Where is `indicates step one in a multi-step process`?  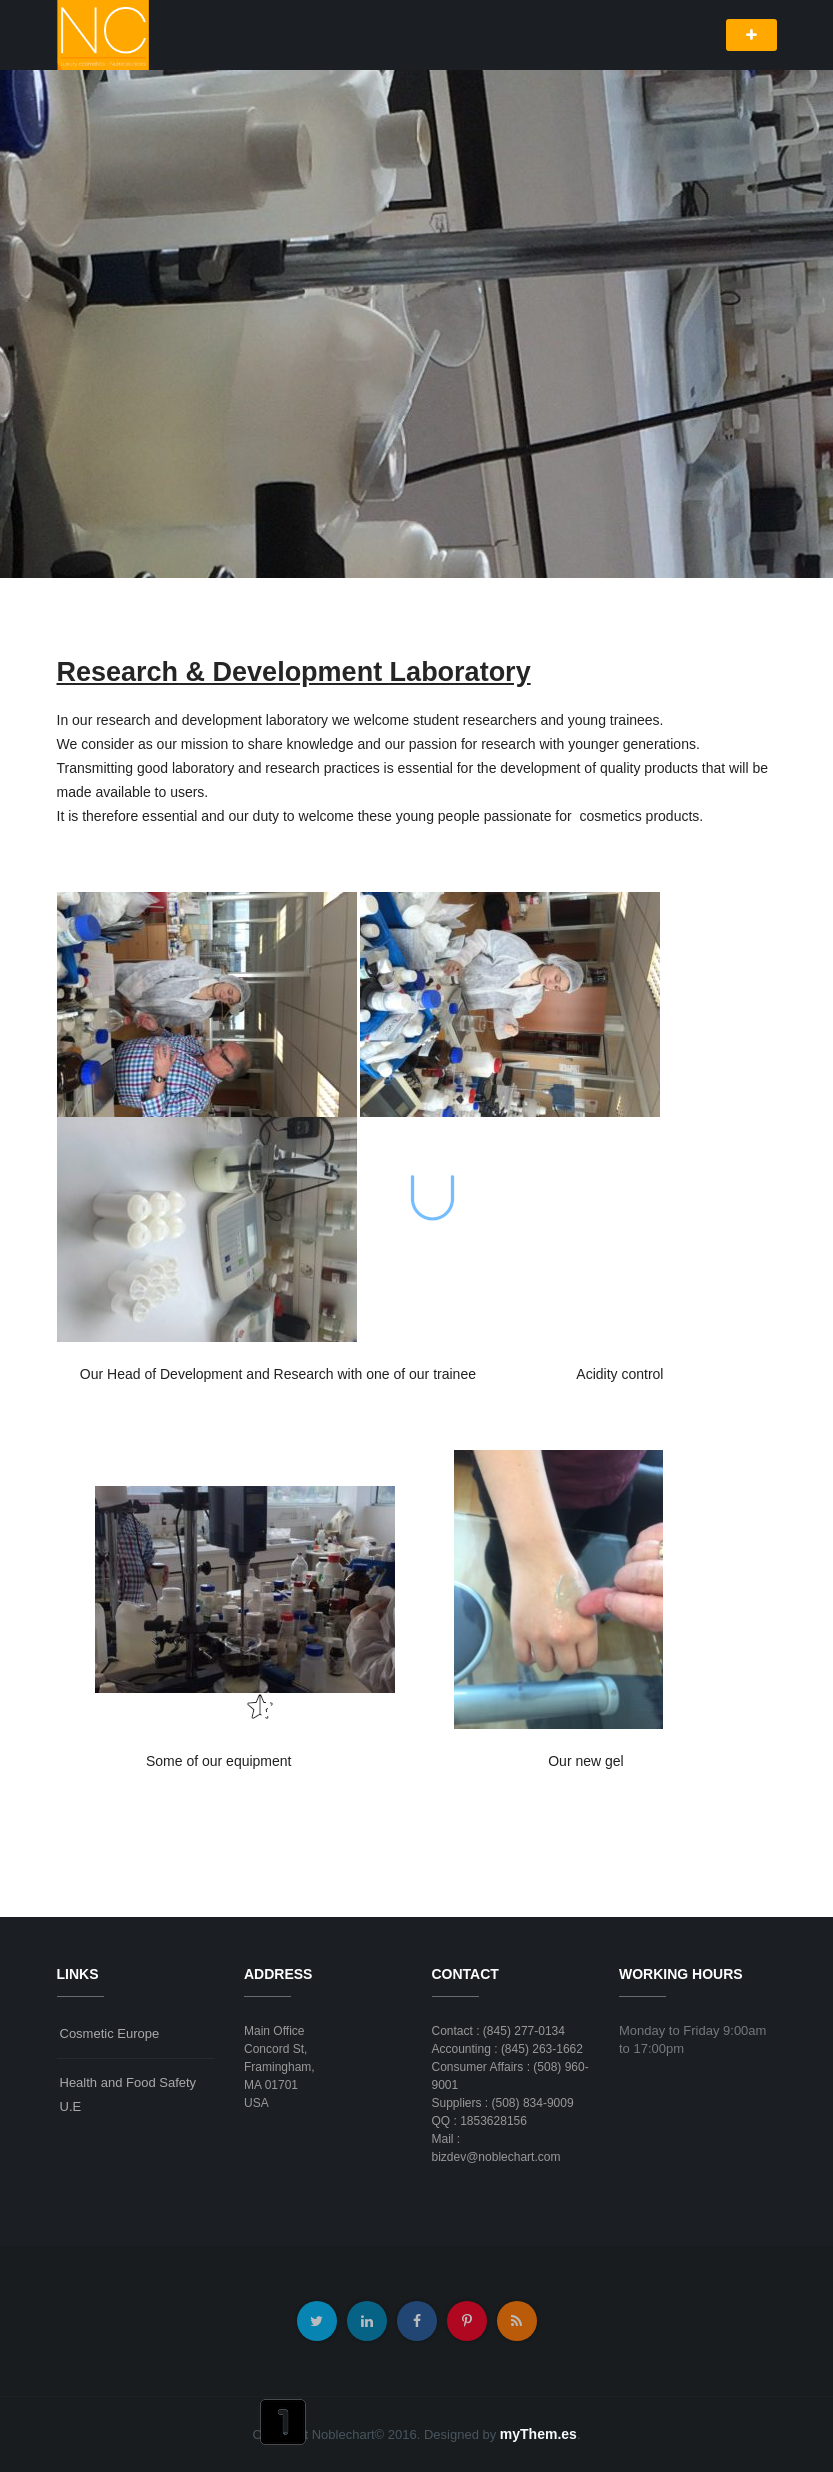
indicates step one in a multi-step process is located at coordinates (283, 2422).